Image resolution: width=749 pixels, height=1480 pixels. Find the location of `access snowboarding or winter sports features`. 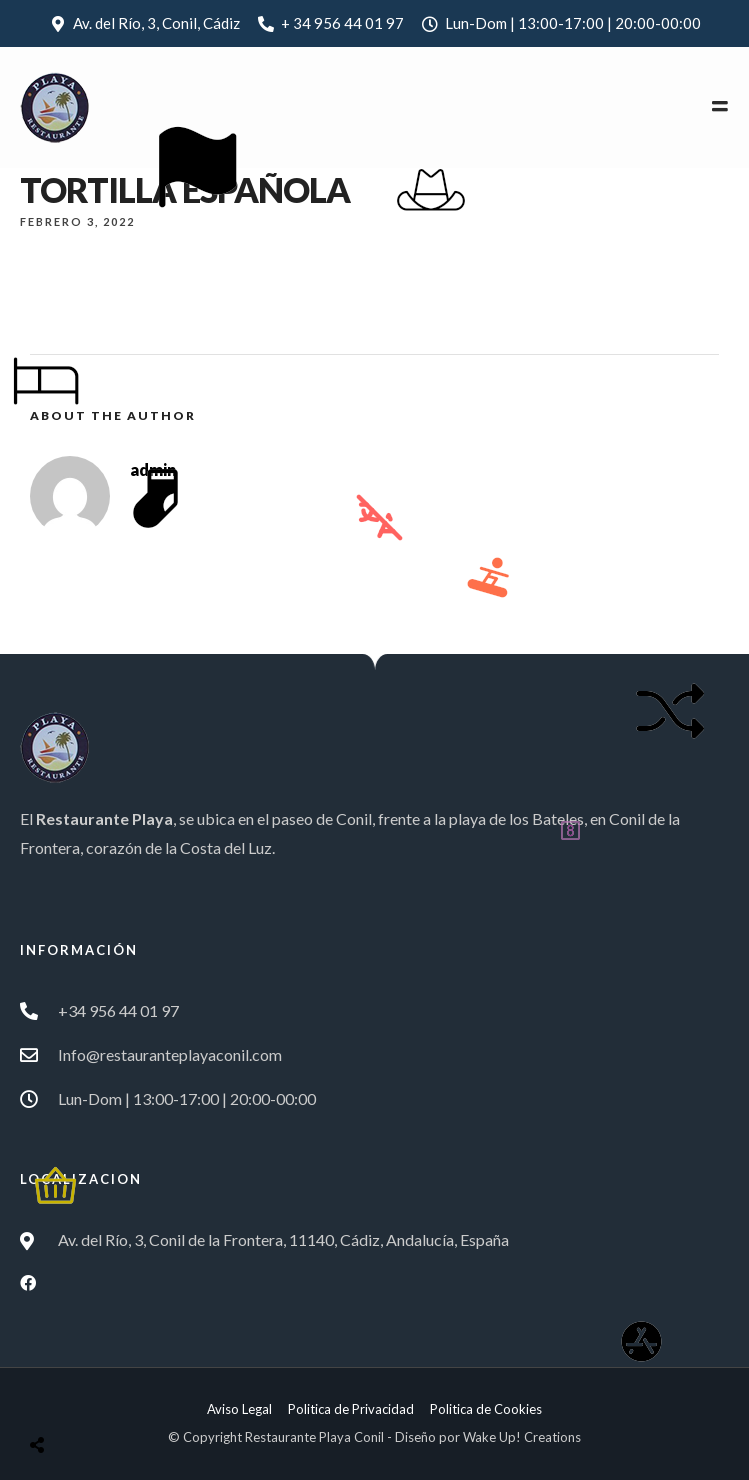

access snowboarding or winter sports features is located at coordinates (490, 577).